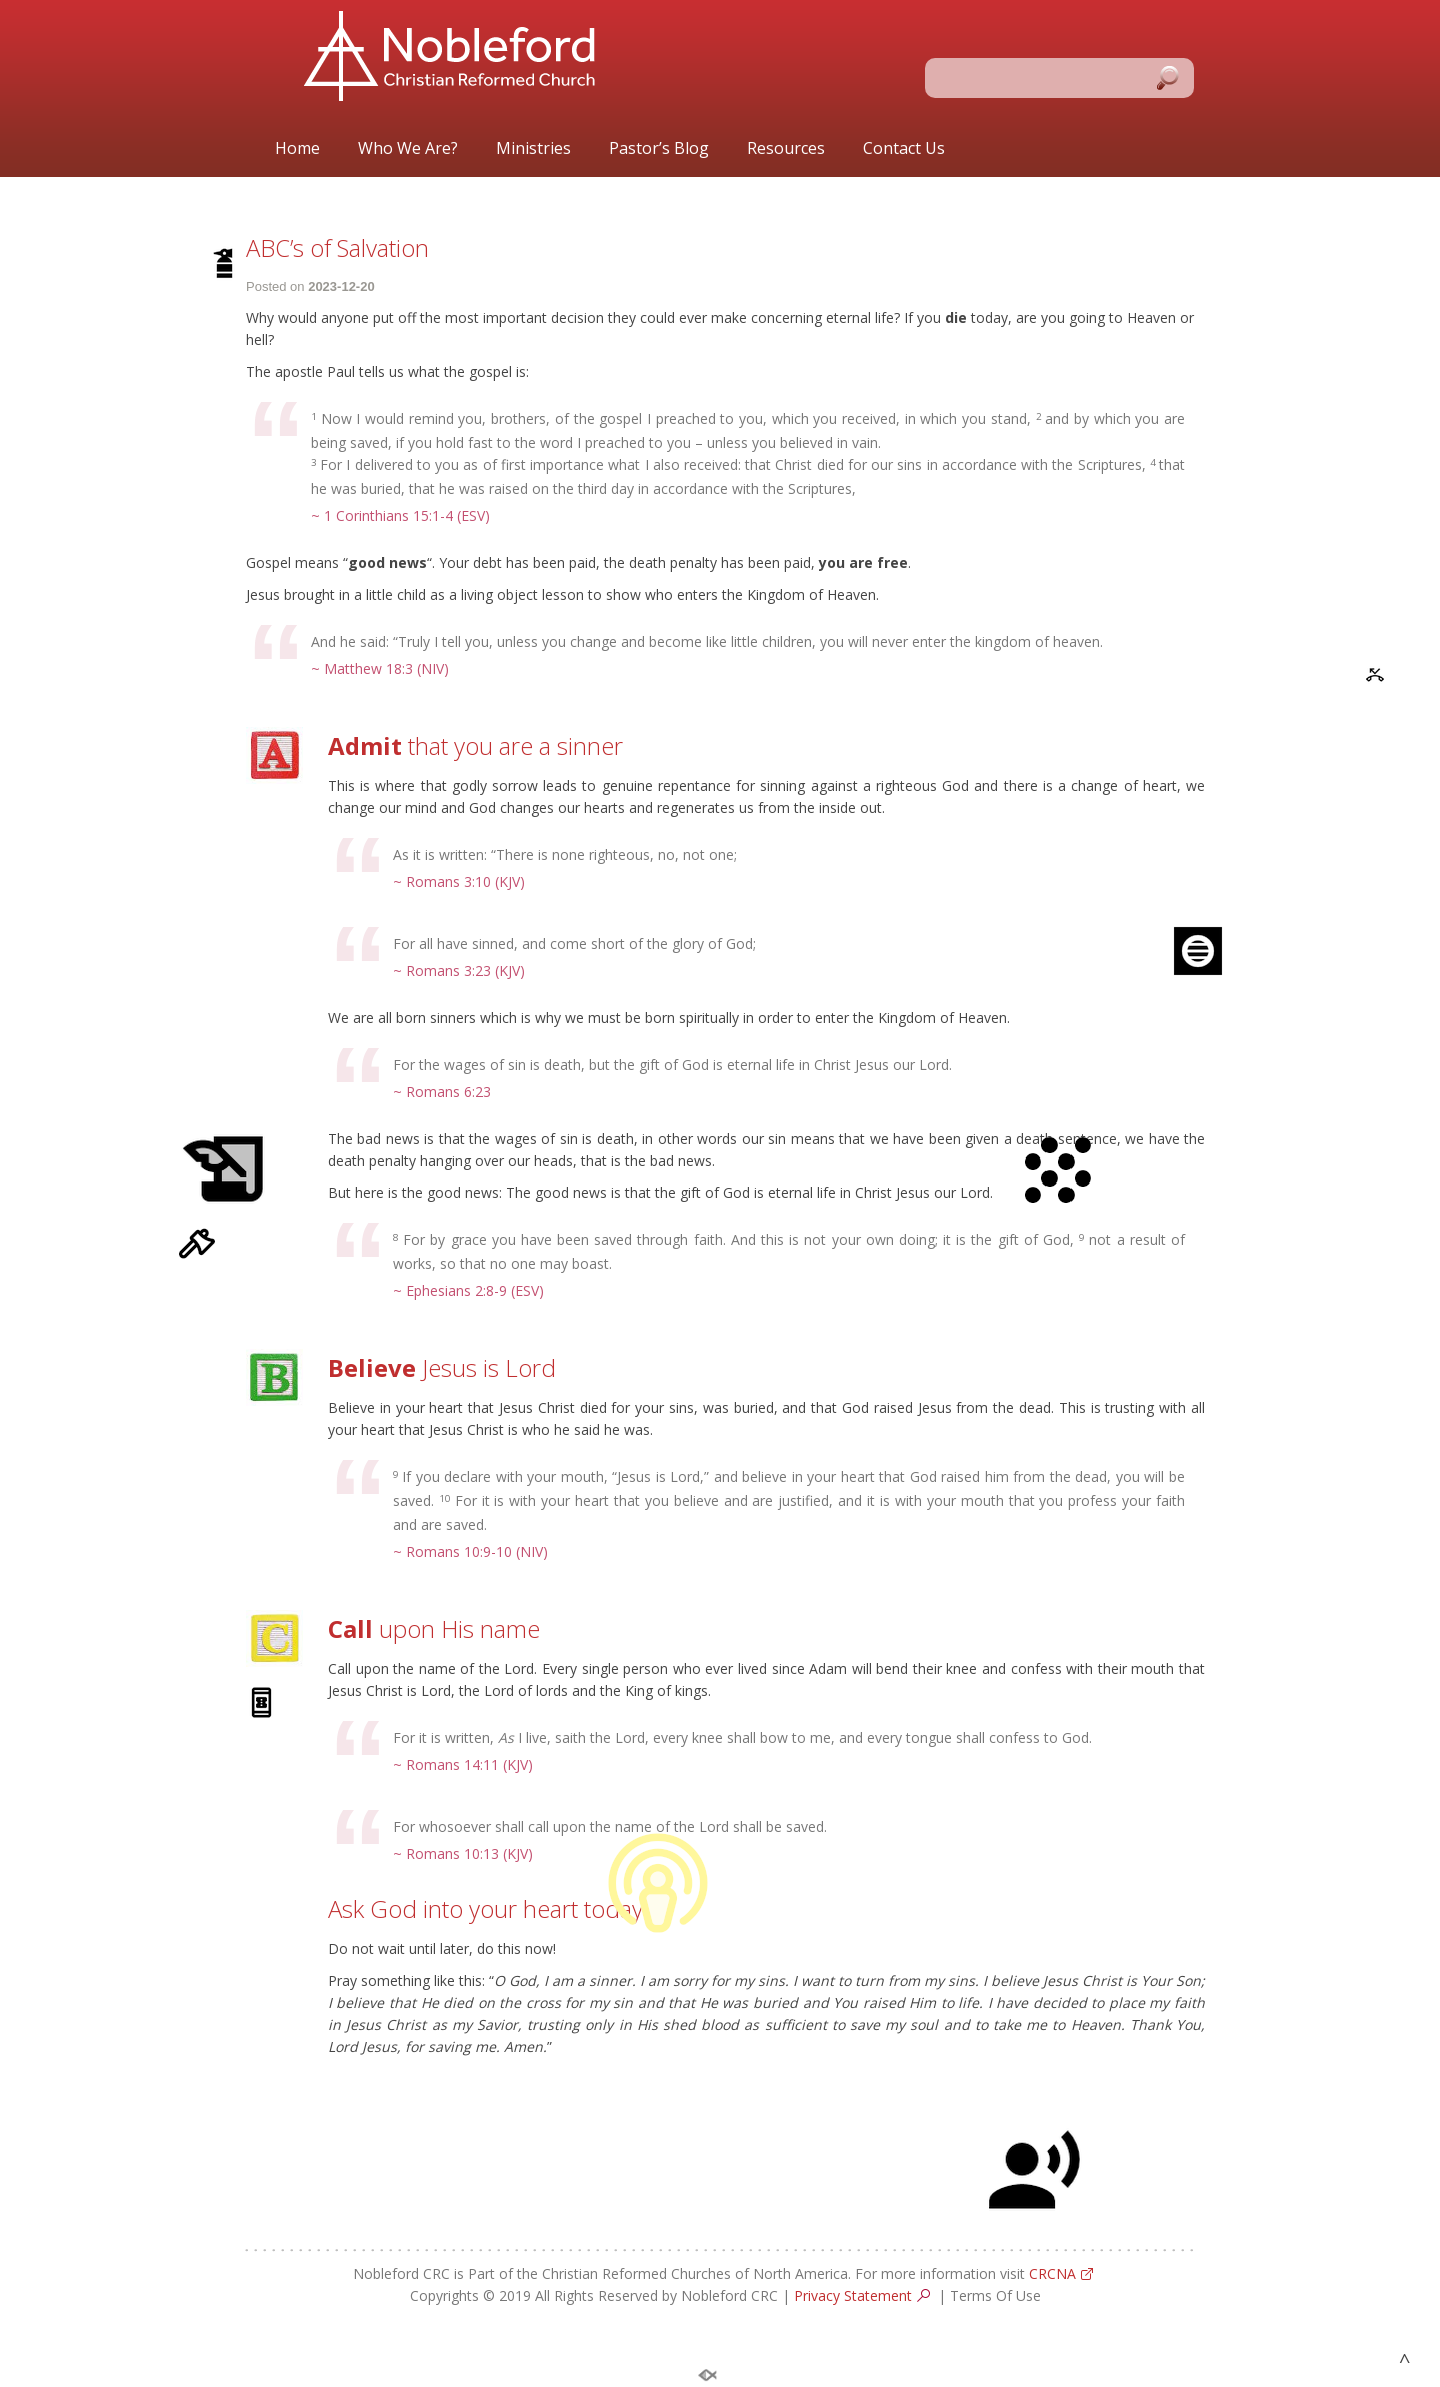 Image resolution: width=1440 pixels, height=2387 pixels. Describe the element at coordinates (1375, 675) in the screenshot. I see `indicates a missed phone call` at that location.